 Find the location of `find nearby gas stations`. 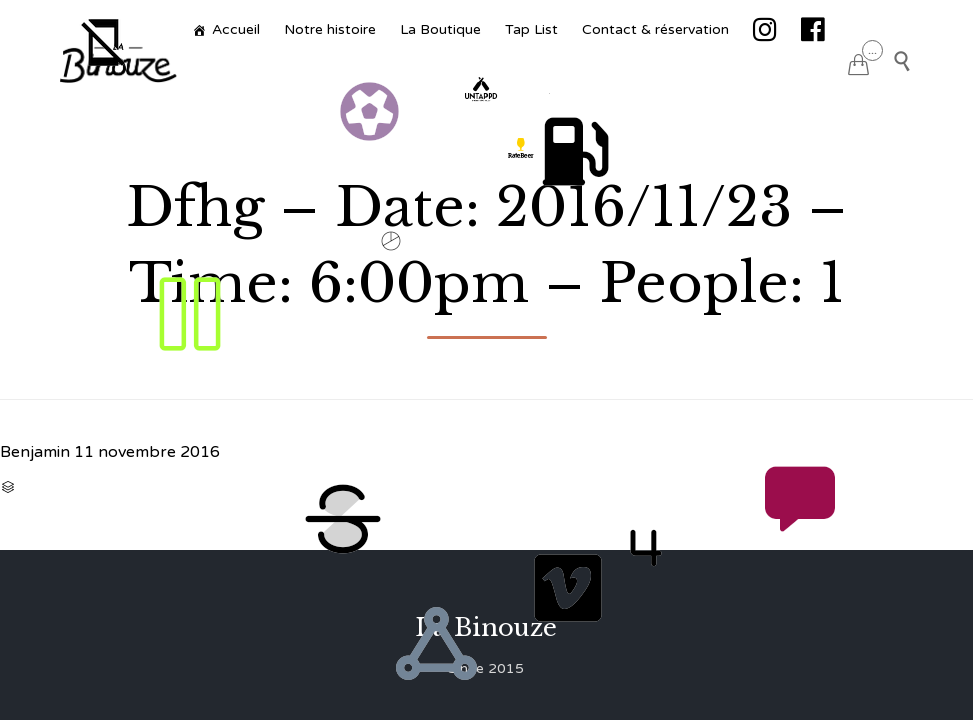

find nearby gas stations is located at coordinates (574, 151).